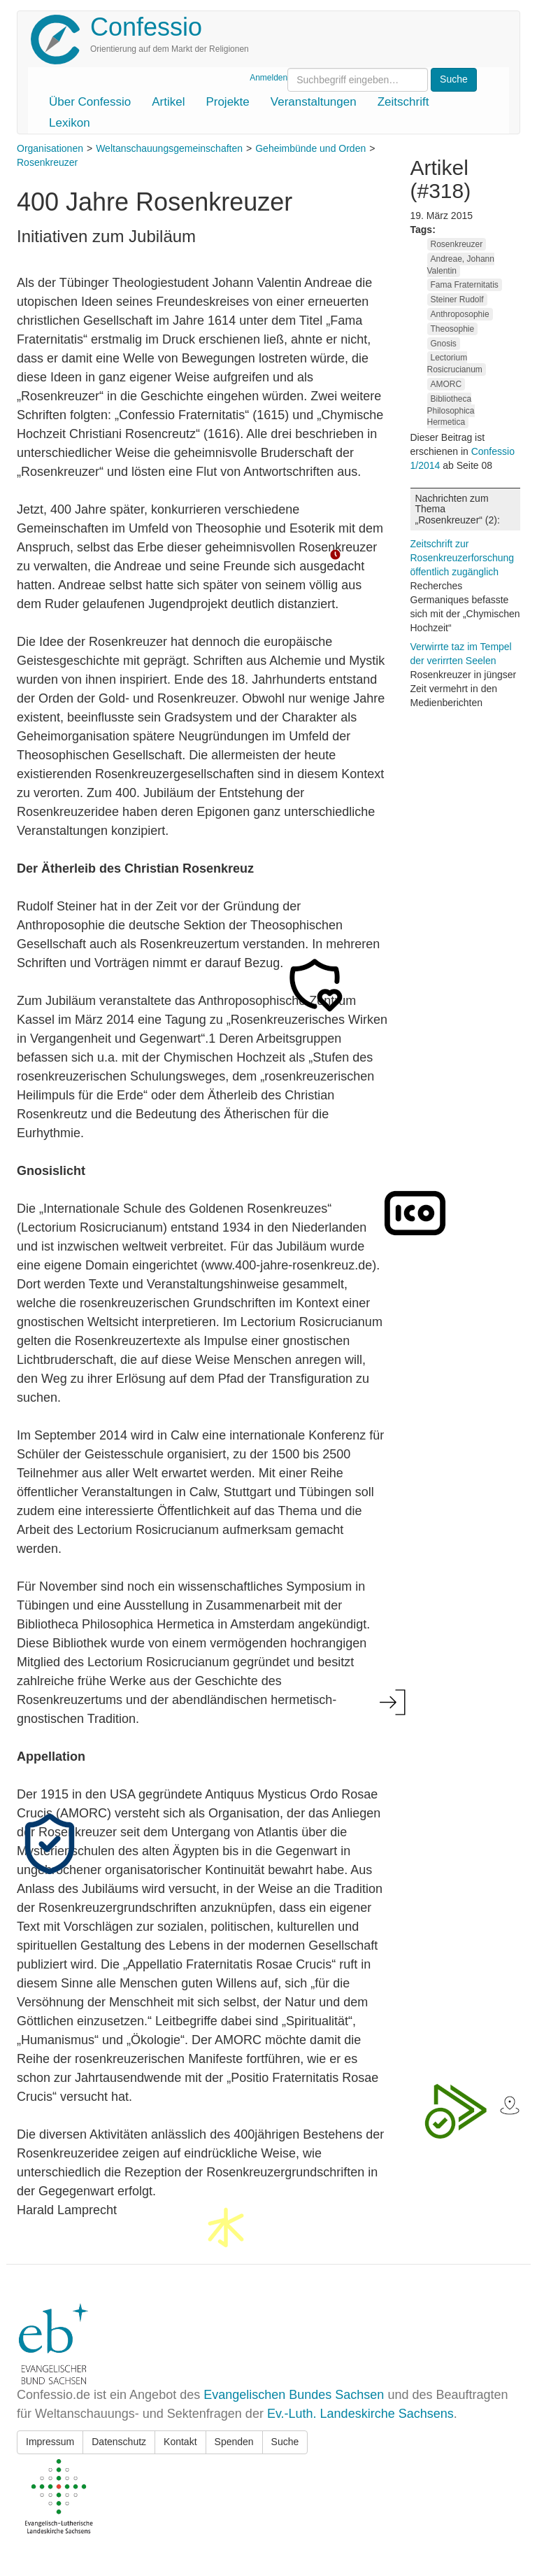 This screenshot has height=2576, width=537. I want to click on access confucianism or chinese philosophy content, so click(226, 2227).